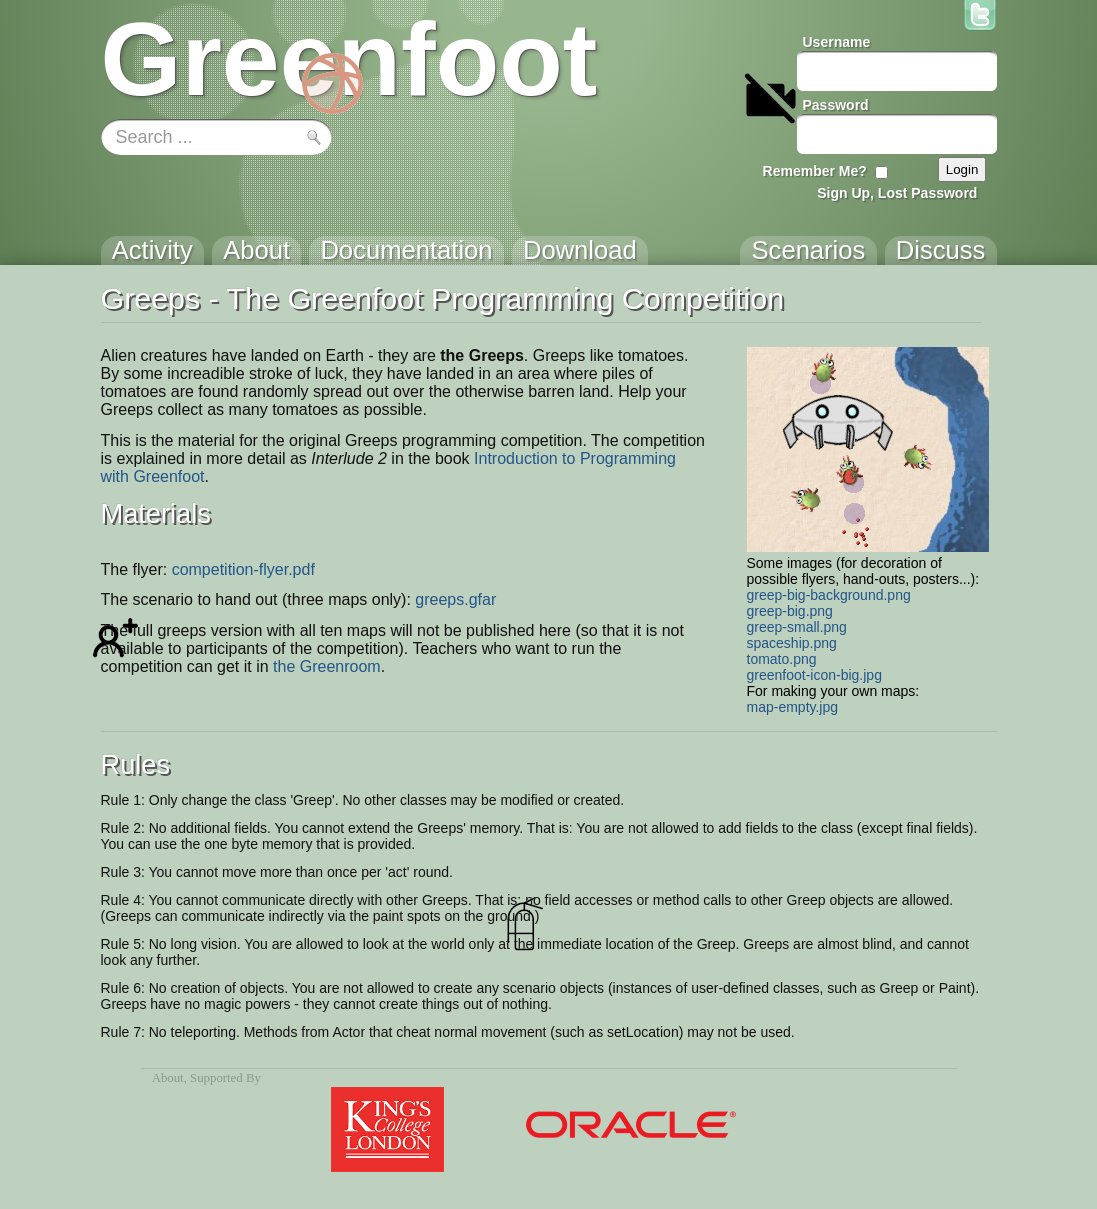  What do you see at coordinates (115, 640) in the screenshot?
I see `add a new contact or friend` at bounding box center [115, 640].